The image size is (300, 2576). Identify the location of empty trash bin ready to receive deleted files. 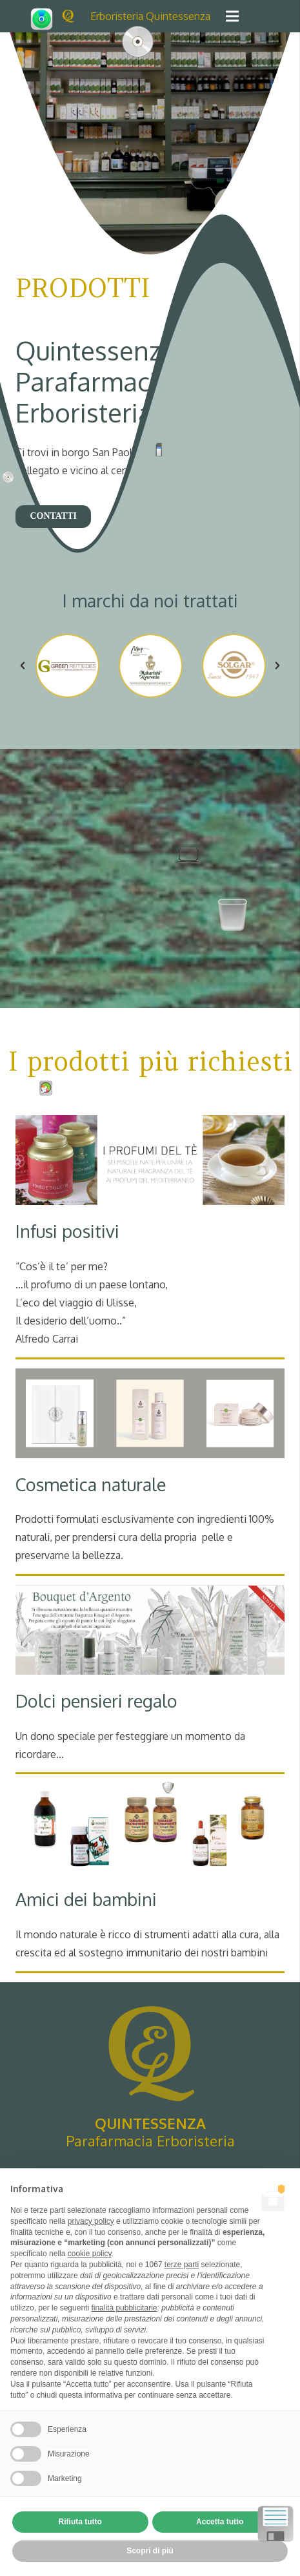
(232, 914).